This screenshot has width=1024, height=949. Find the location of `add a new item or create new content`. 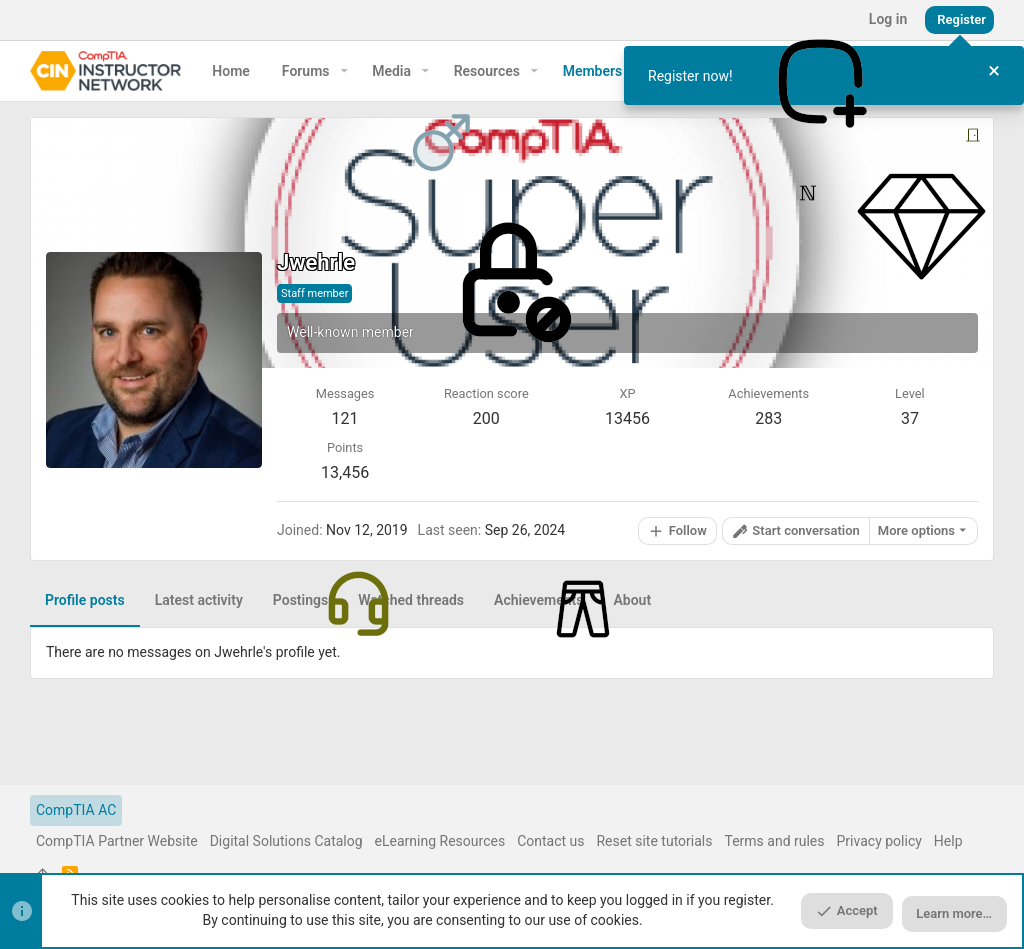

add a new item or create new content is located at coordinates (820, 81).